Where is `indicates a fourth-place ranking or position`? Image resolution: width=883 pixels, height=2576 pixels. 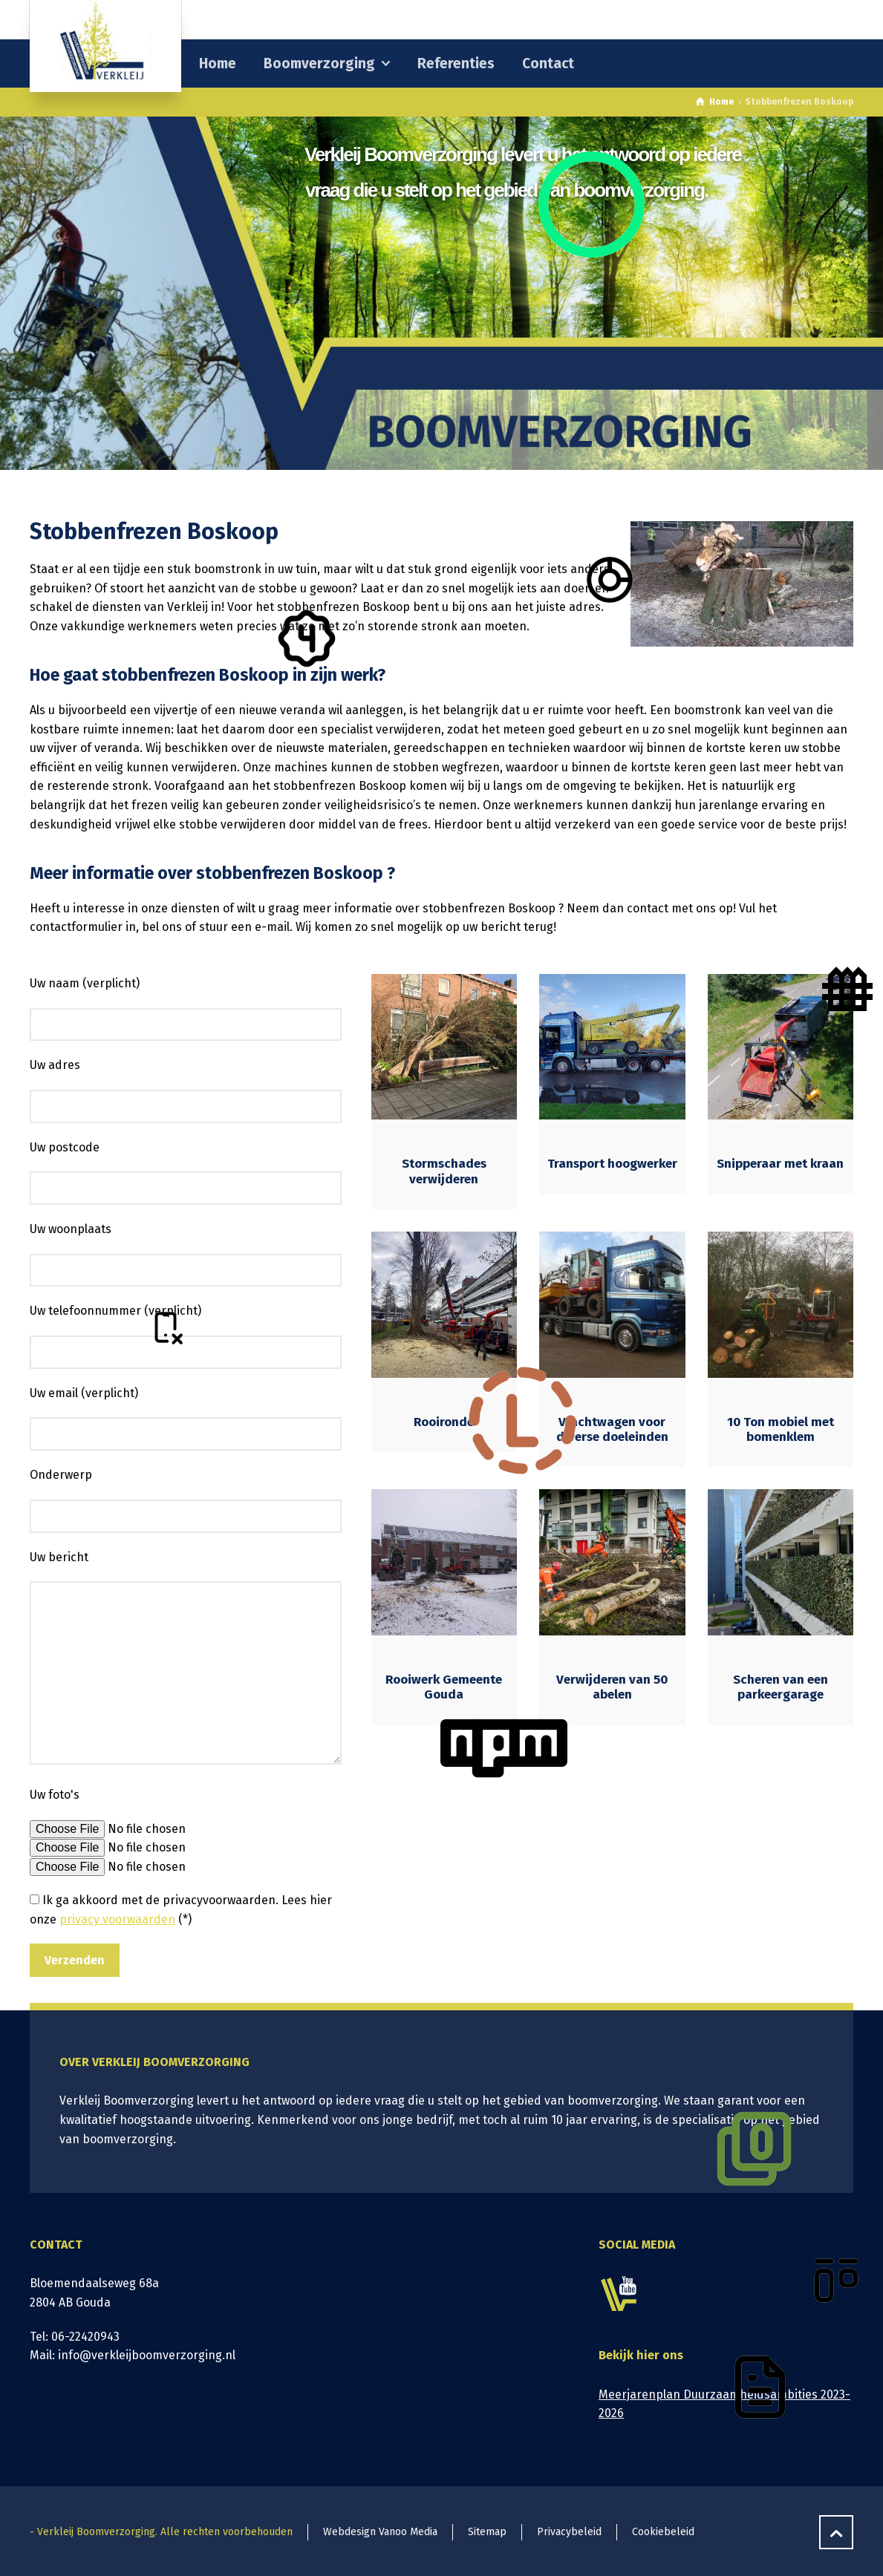 indicates a fourth-place ranking or position is located at coordinates (307, 638).